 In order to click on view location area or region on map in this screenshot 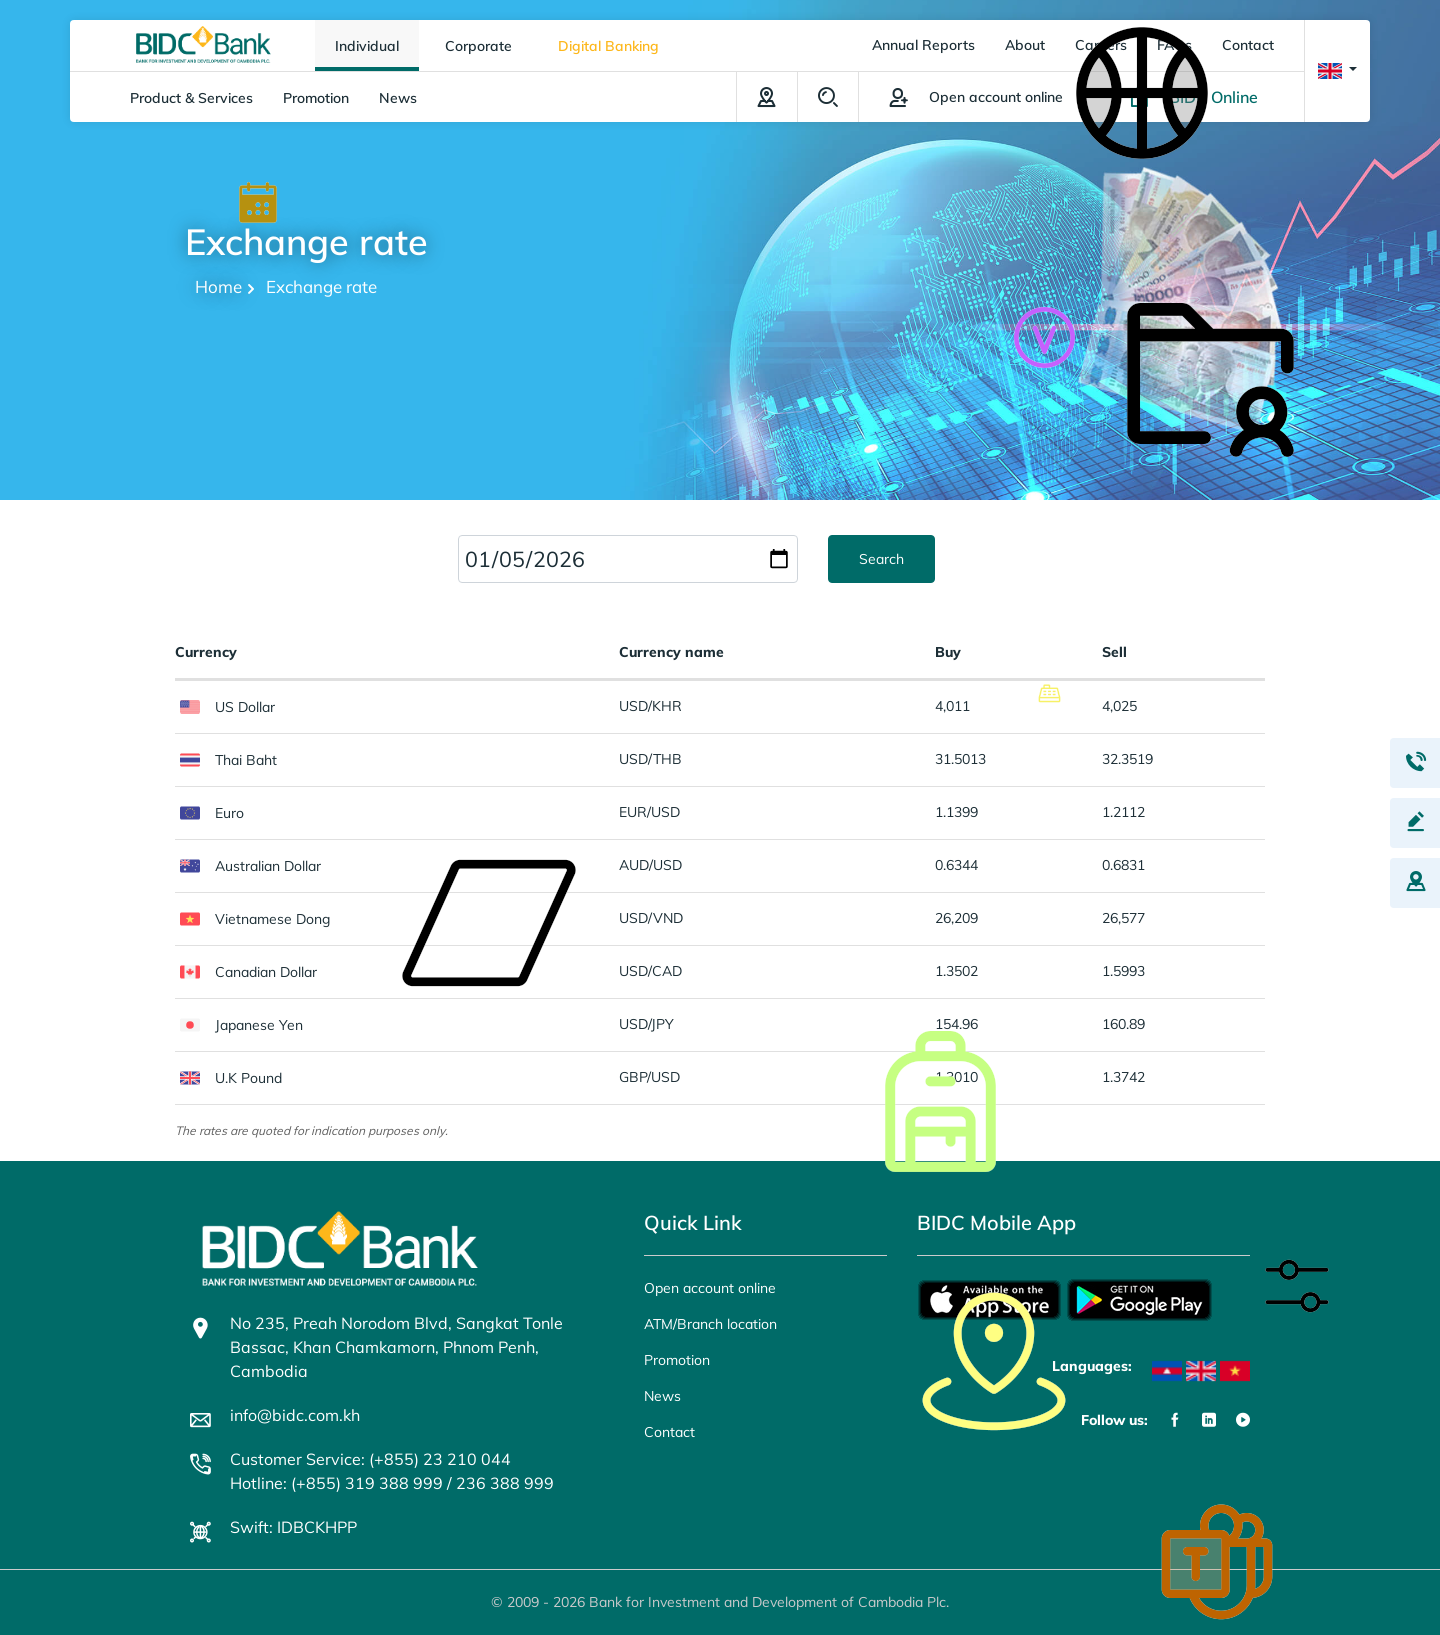, I will do `click(994, 1364)`.